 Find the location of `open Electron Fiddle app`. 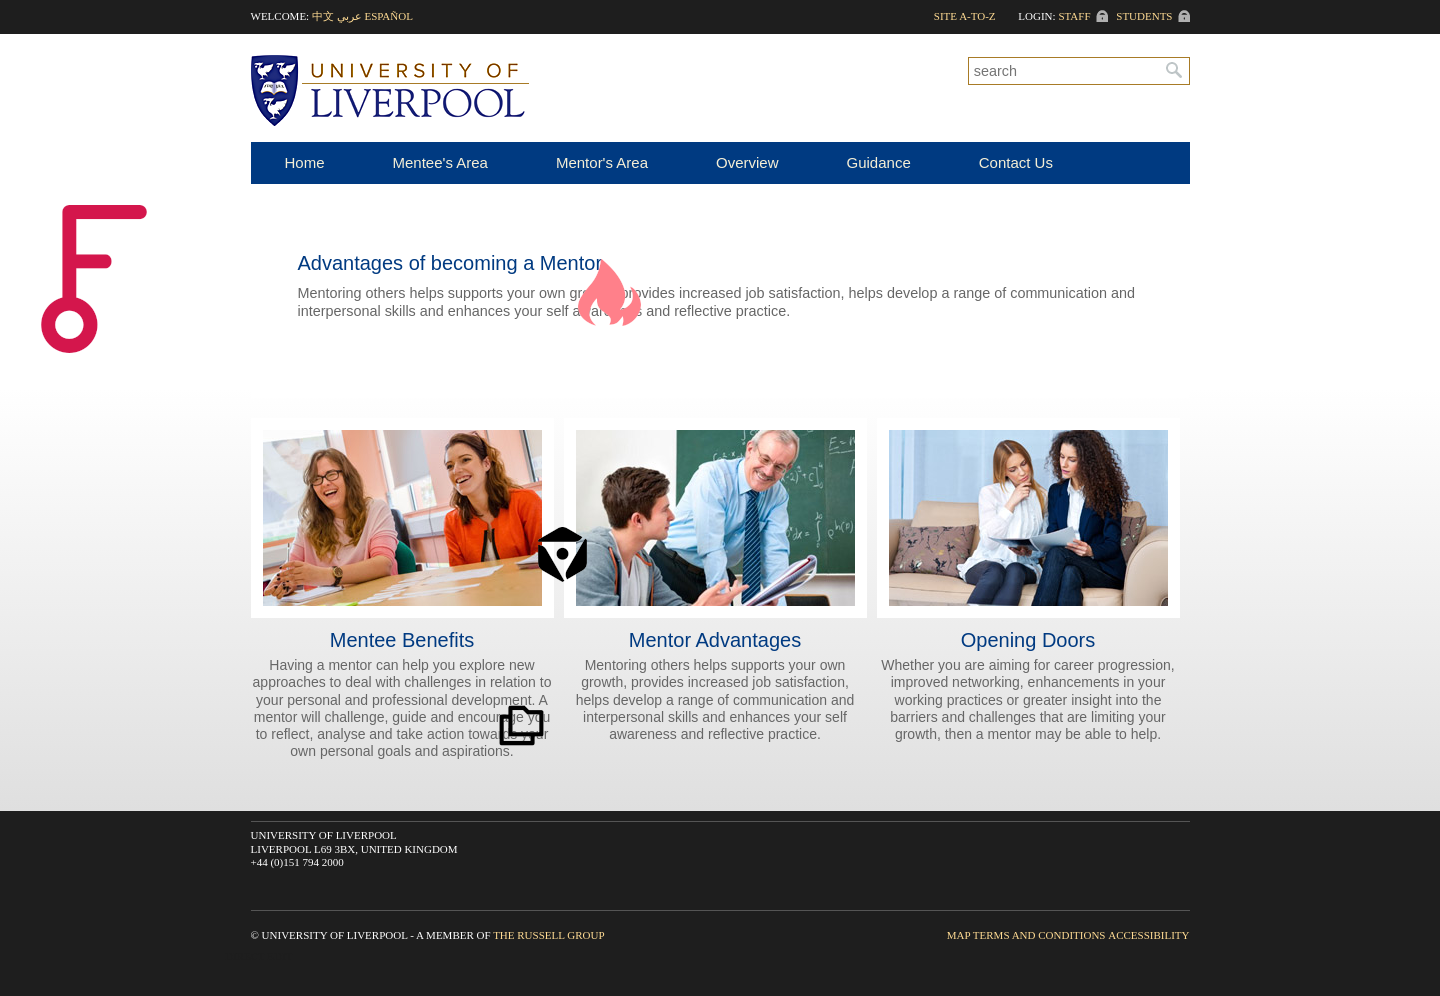

open Electron Fiddle app is located at coordinates (94, 279).